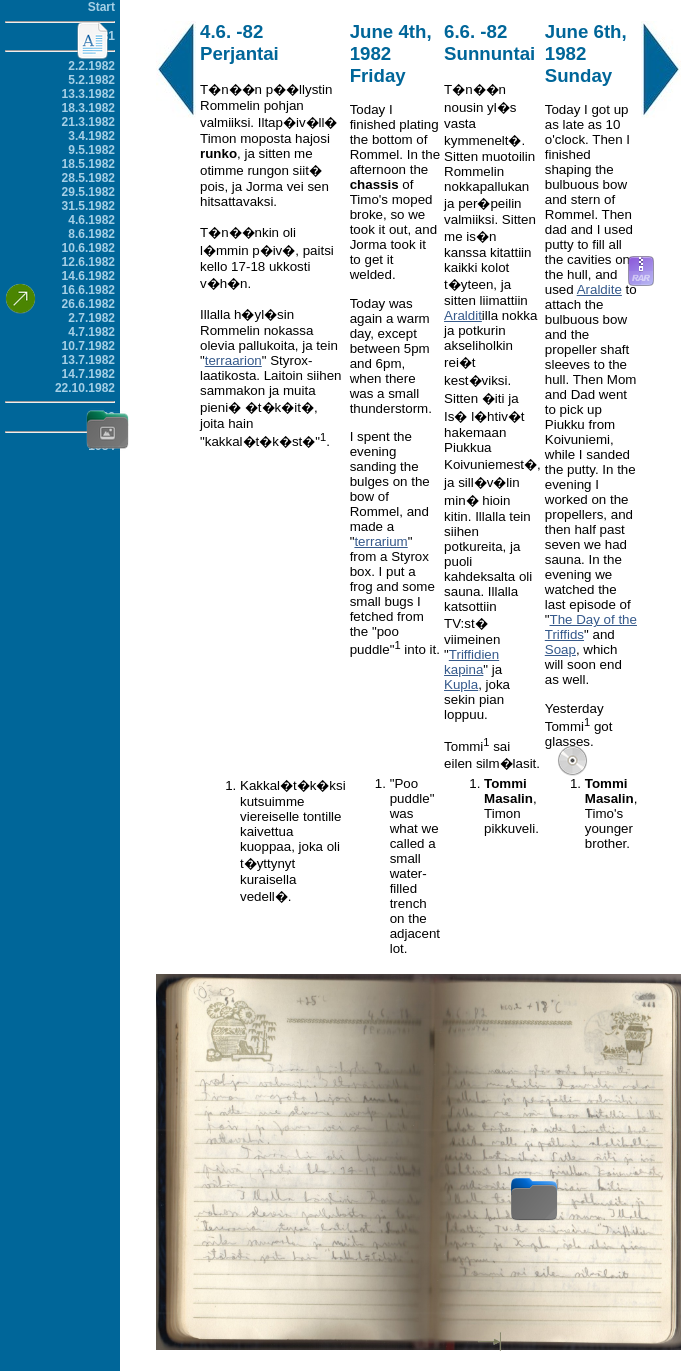 This screenshot has height=1371, width=684. Describe the element at coordinates (489, 1341) in the screenshot. I see `jump to the last item in a list` at that location.